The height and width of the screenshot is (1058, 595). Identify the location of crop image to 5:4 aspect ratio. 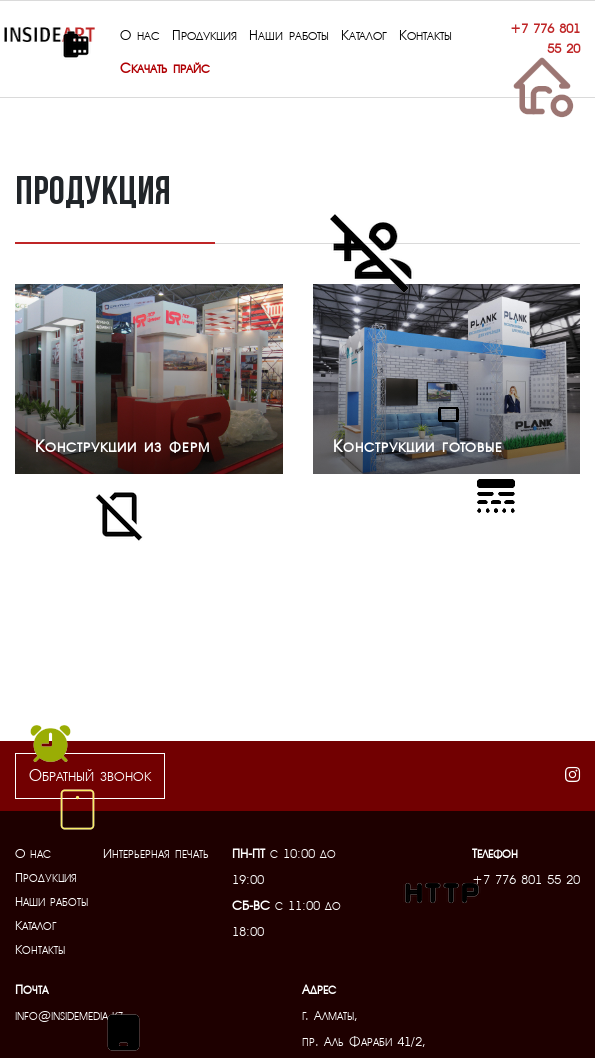
(448, 414).